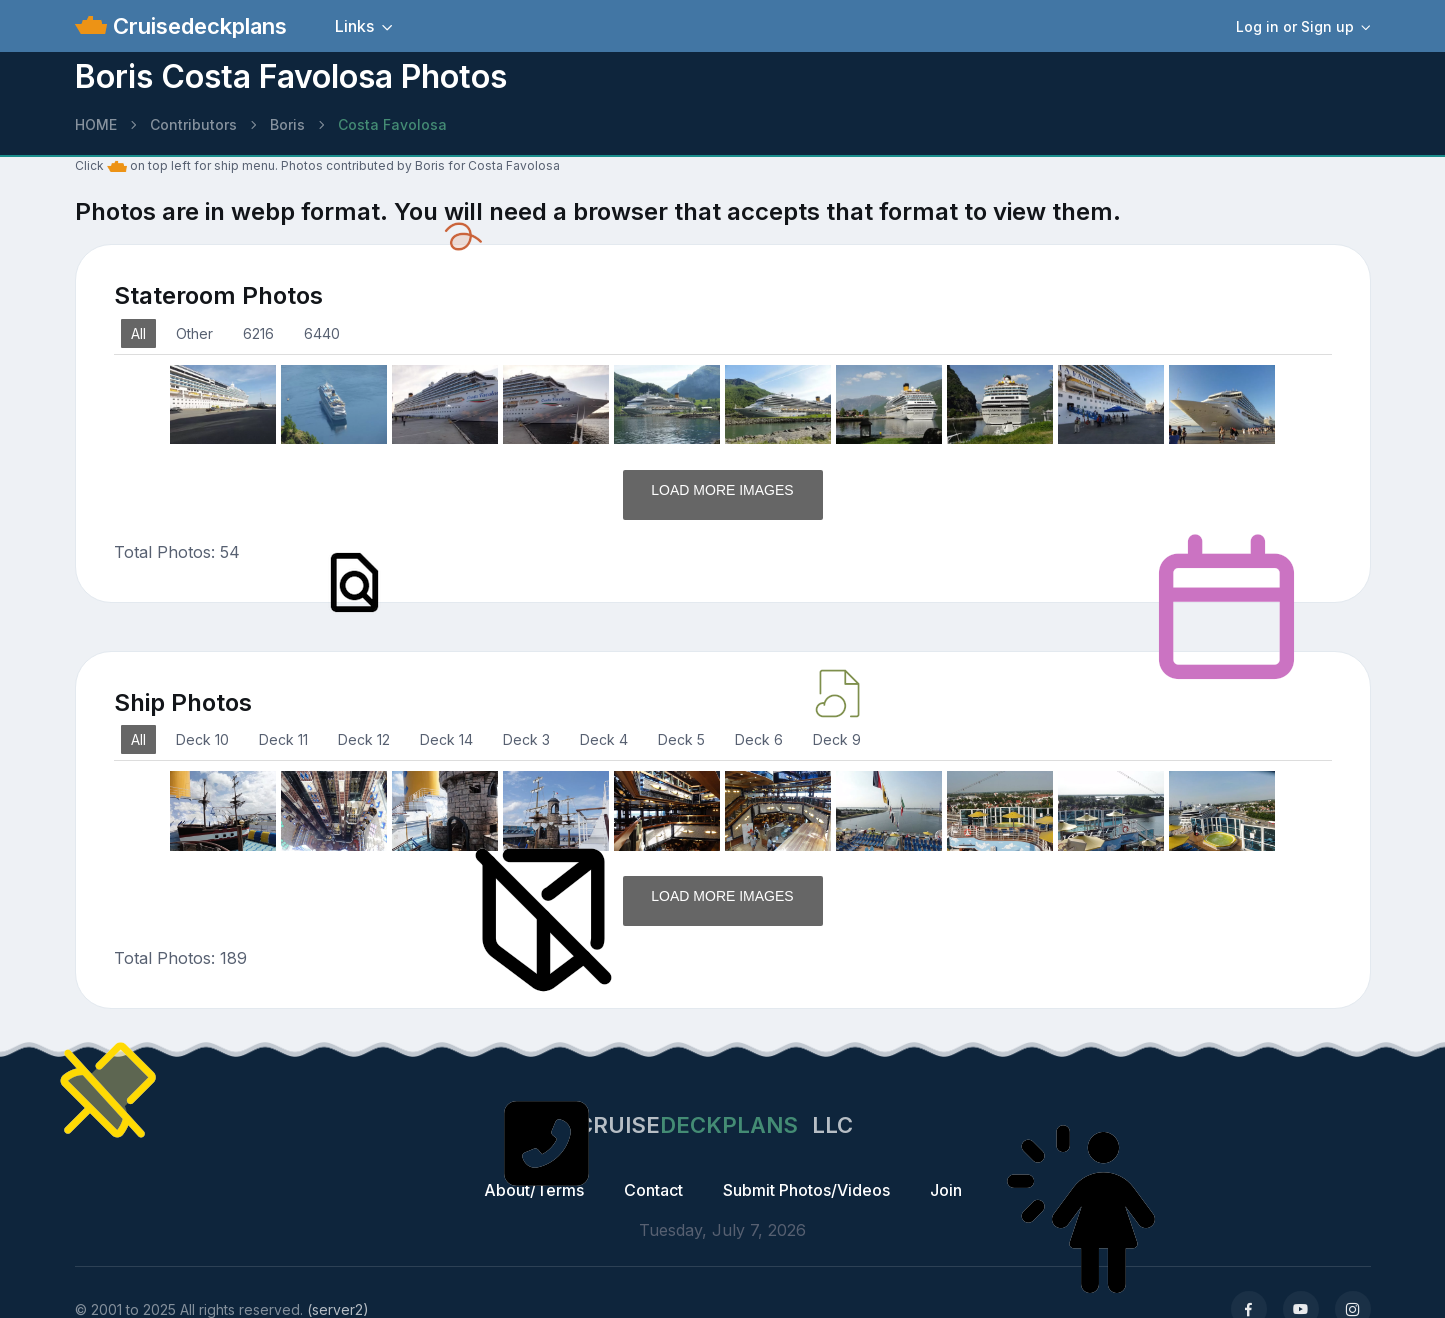 This screenshot has width=1445, height=1318. What do you see at coordinates (839, 693) in the screenshot?
I see `access cloud-synced documents` at bounding box center [839, 693].